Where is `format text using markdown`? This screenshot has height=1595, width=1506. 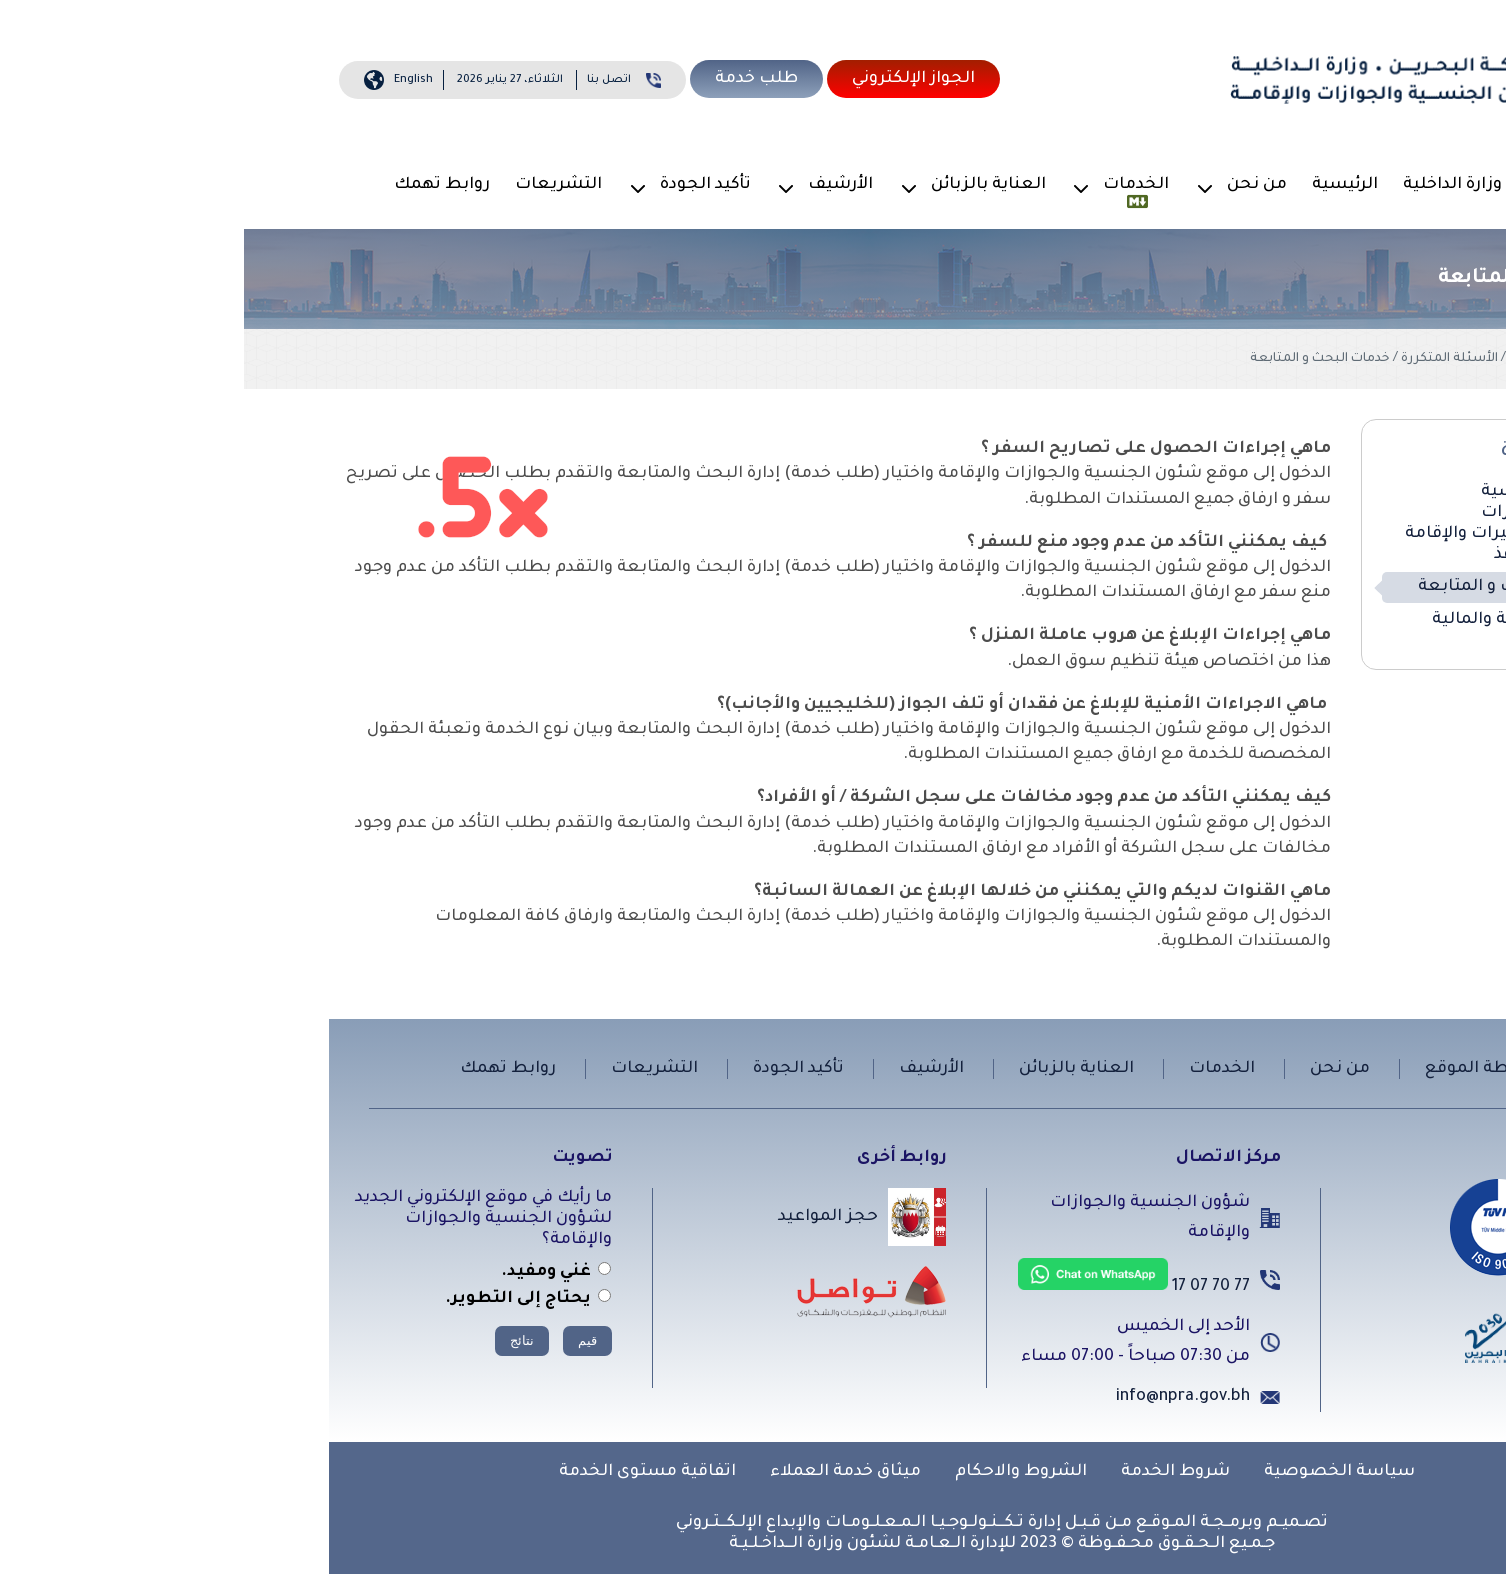 format text using markdown is located at coordinates (1137, 201).